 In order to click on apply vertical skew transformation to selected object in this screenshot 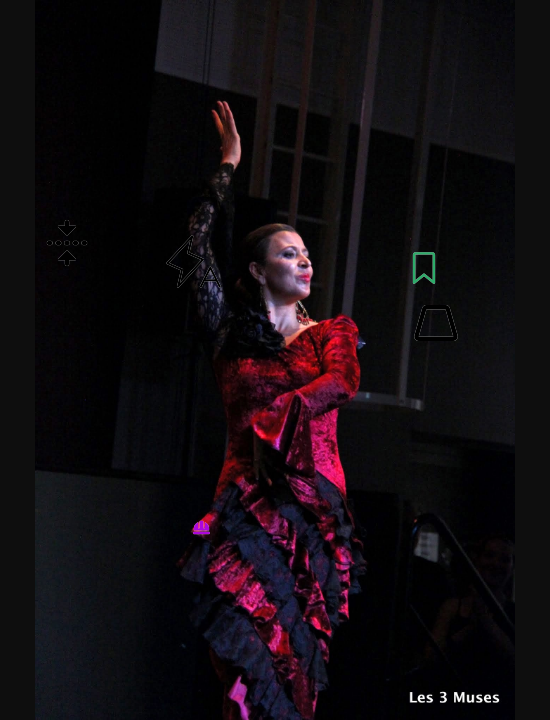, I will do `click(436, 323)`.